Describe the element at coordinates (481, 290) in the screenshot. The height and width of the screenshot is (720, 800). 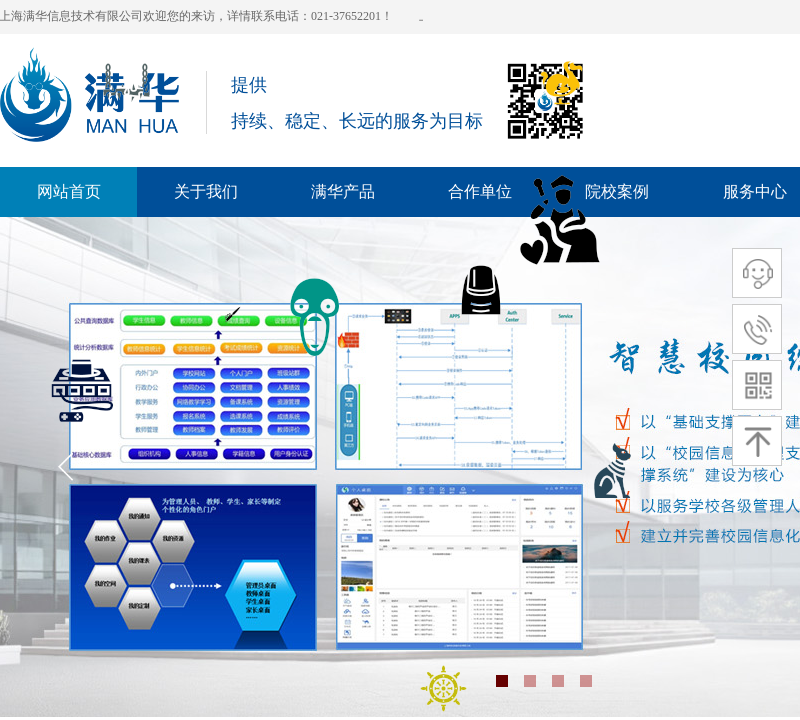
I see `select nail art or manicure options` at that location.